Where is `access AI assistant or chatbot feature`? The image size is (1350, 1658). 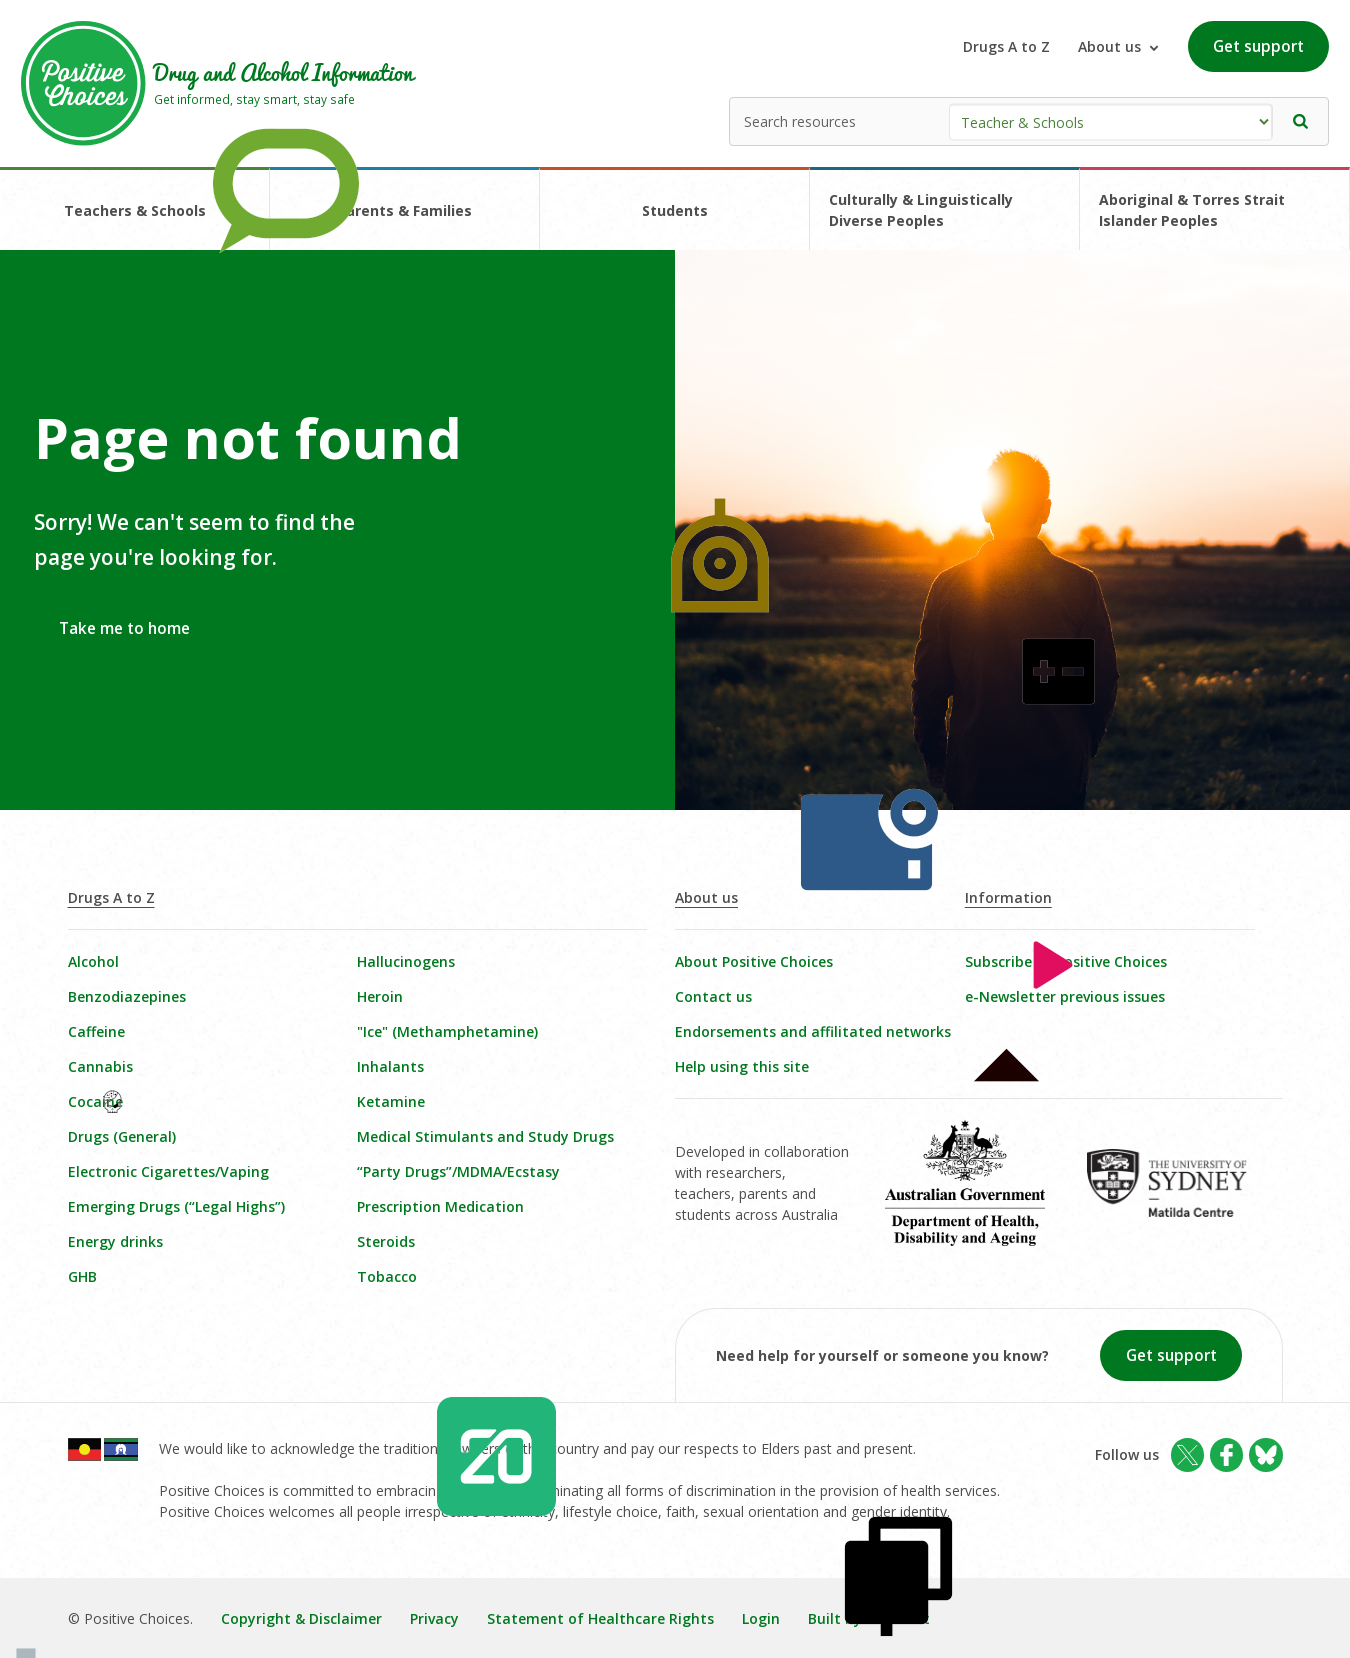
access AI assistant or chatbot feature is located at coordinates (720, 558).